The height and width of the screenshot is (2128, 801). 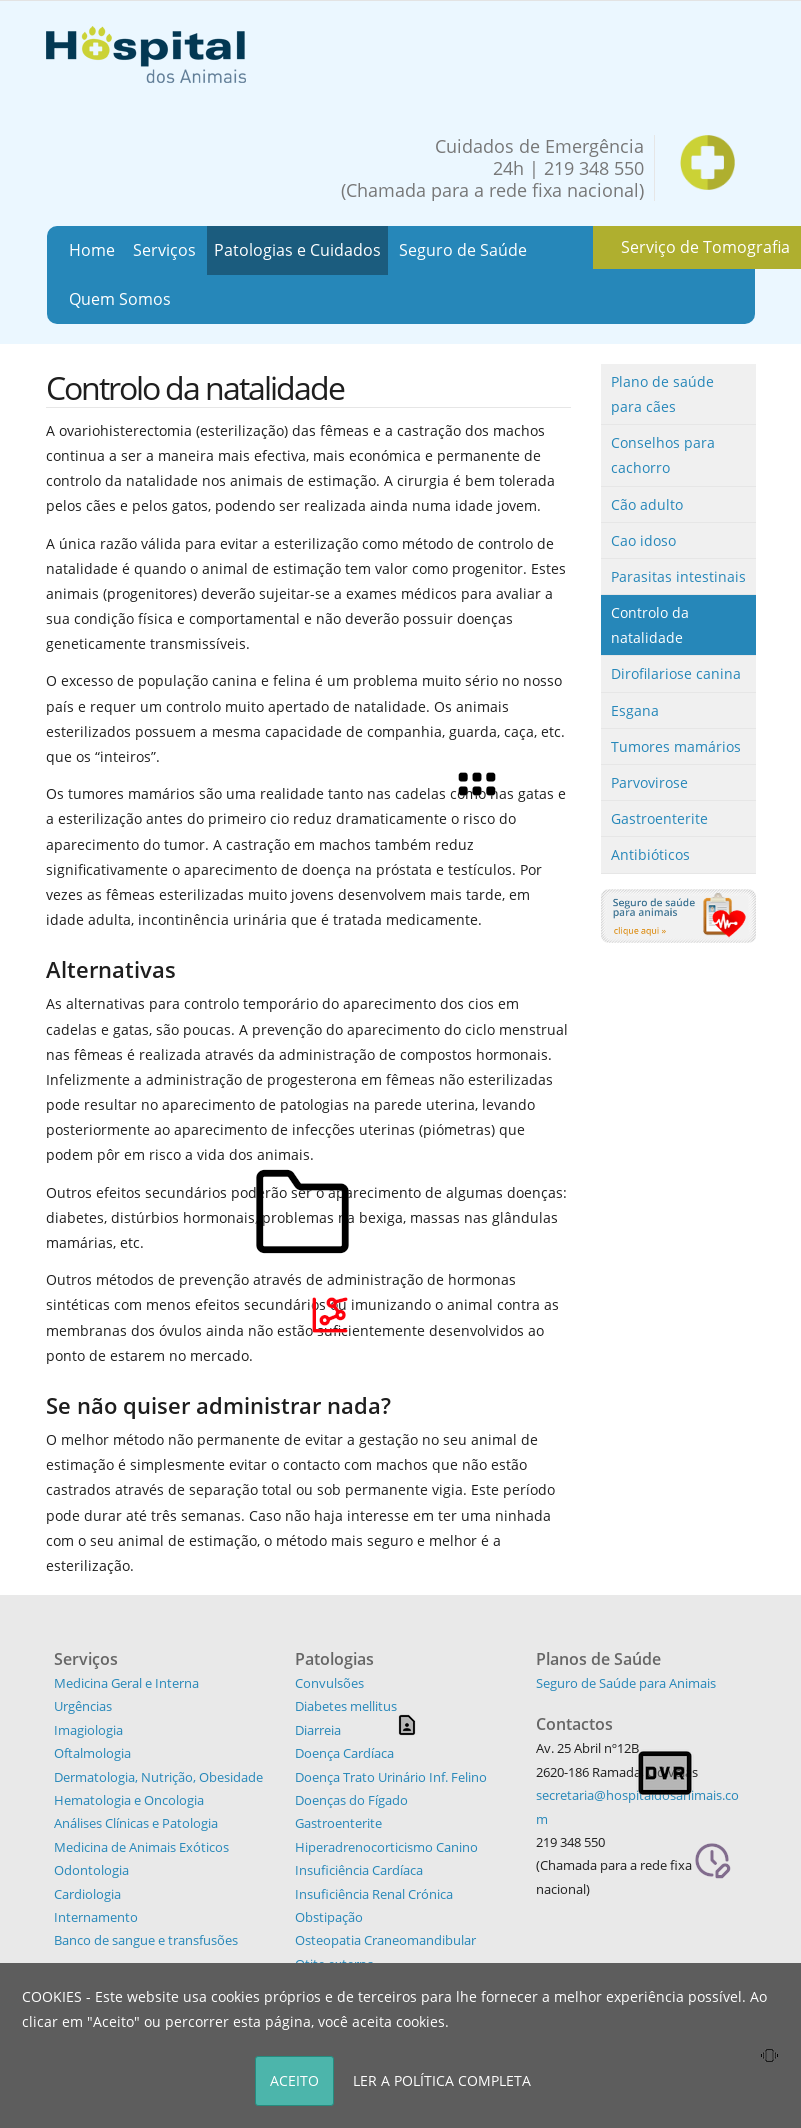 I want to click on view contact details, so click(x=407, y=1725).